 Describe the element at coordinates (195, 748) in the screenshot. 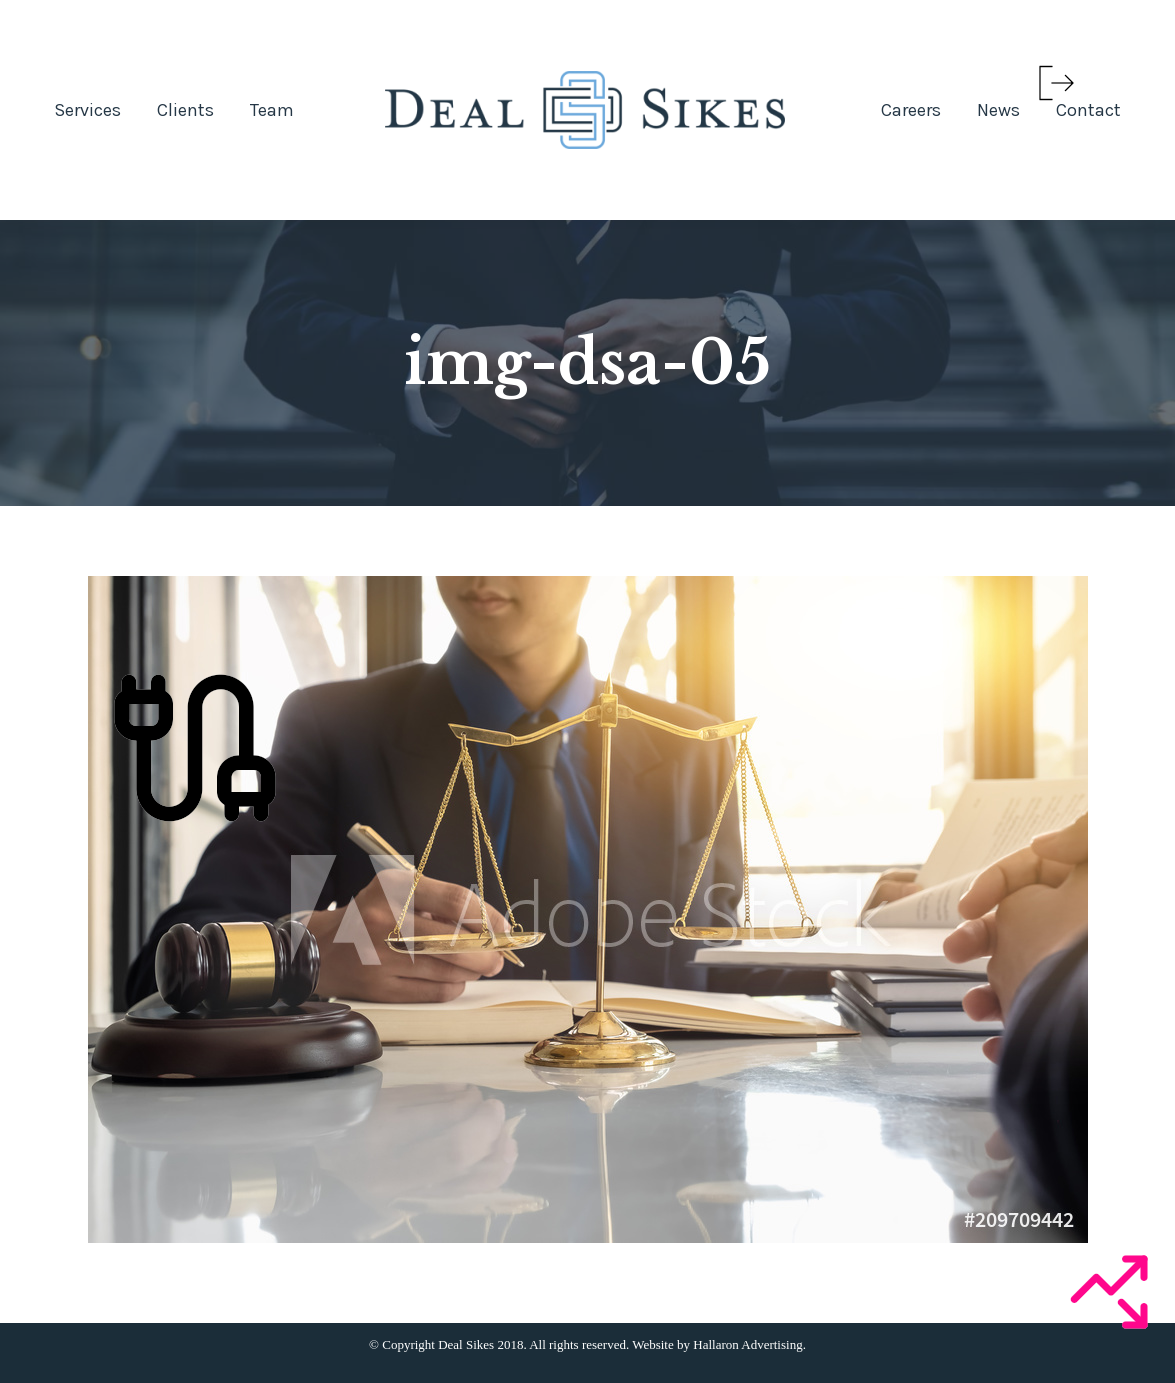

I see `connect or manage cable connections` at that location.